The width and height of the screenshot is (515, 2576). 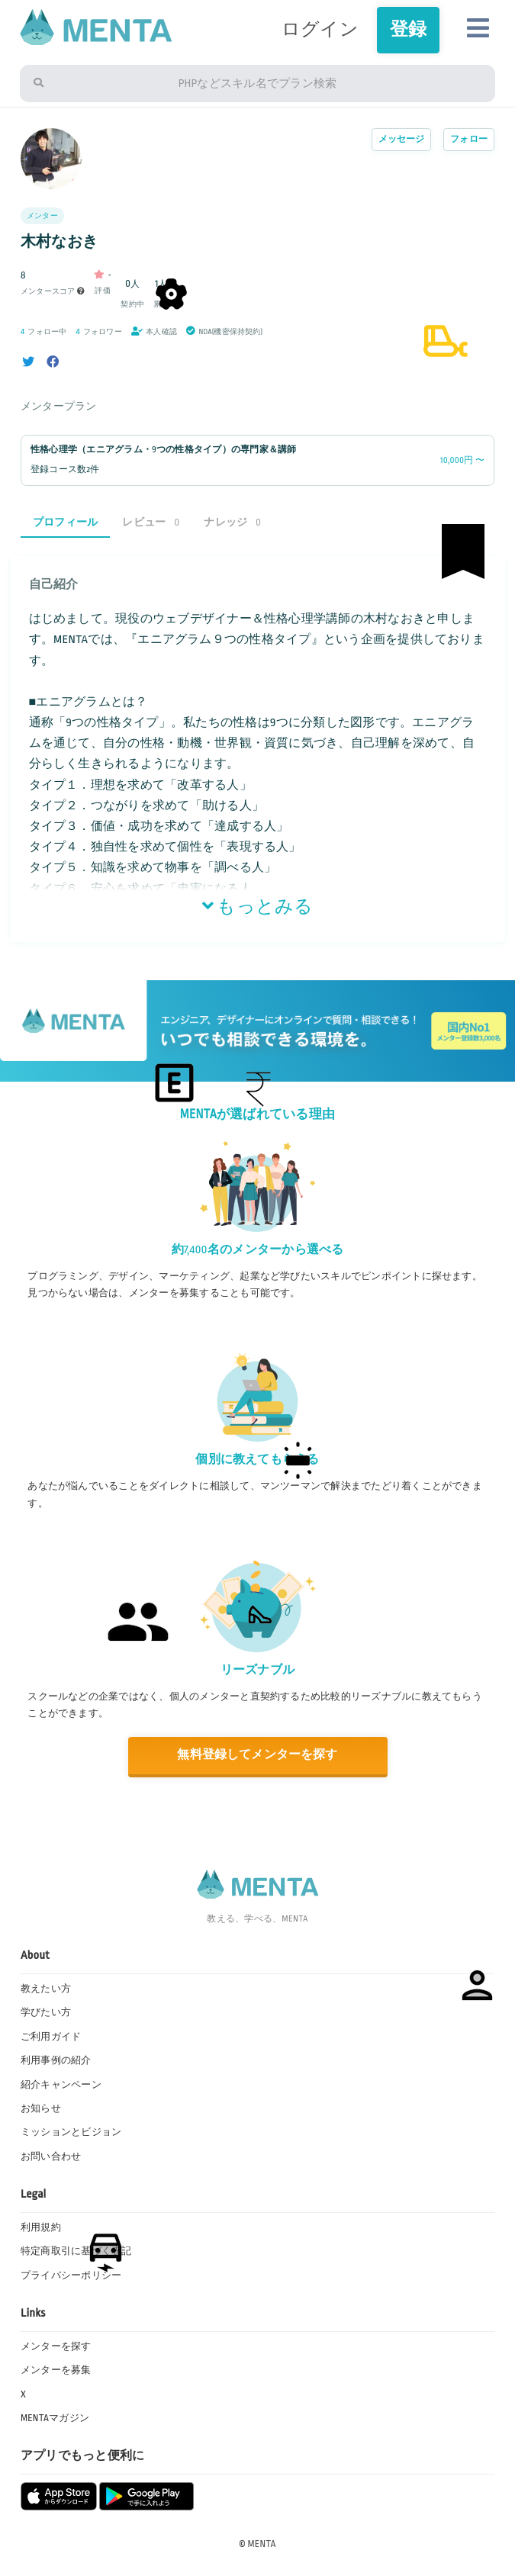 What do you see at coordinates (105, 2253) in the screenshot?
I see `find nearby electric vehicle charging stations` at bounding box center [105, 2253].